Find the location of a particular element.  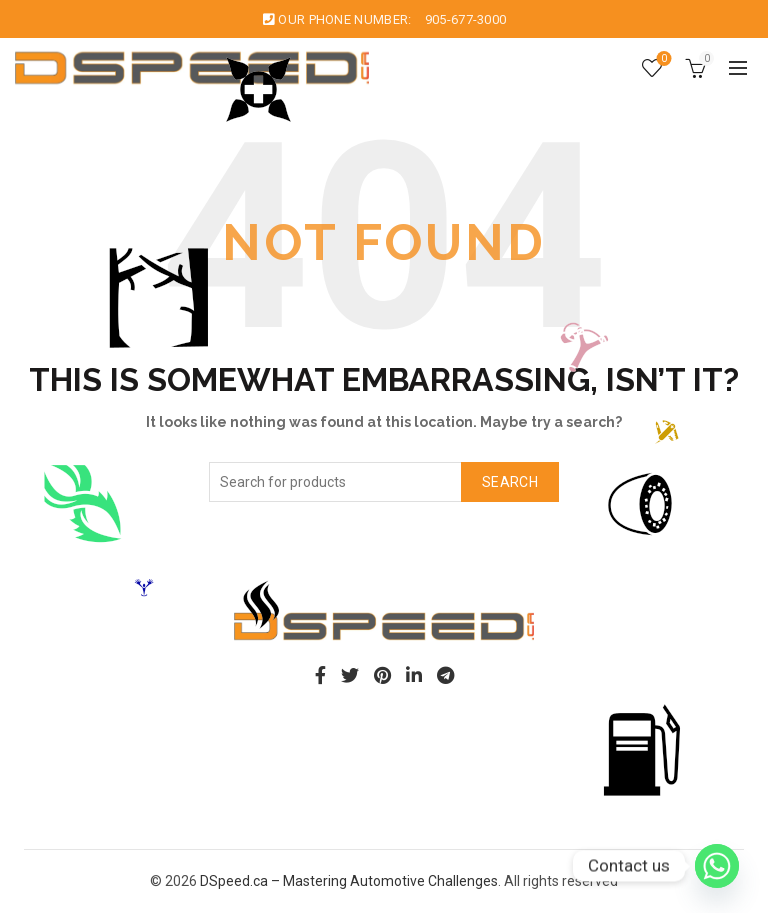

find nearby gas stations is located at coordinates (642, 750).